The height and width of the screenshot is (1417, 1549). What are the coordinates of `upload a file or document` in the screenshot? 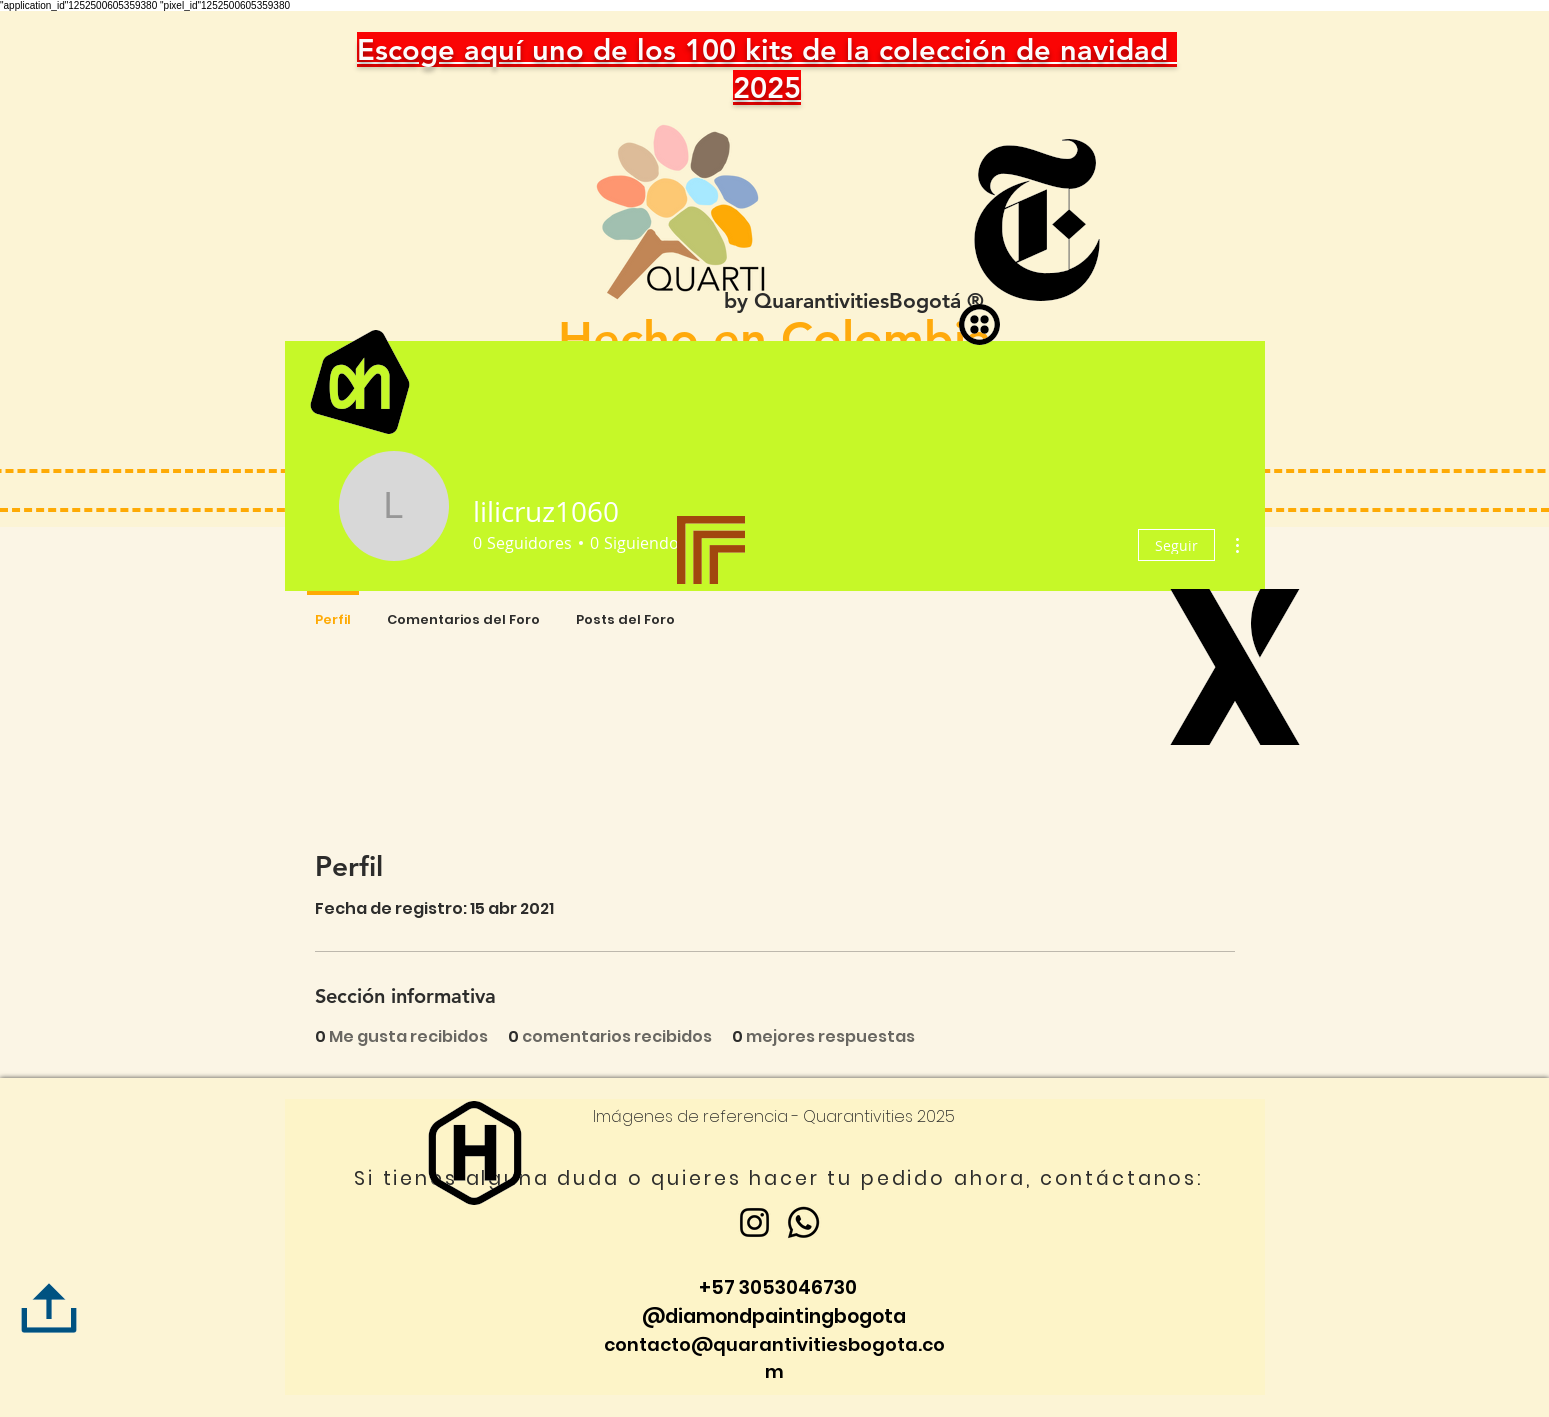 It's located at (49, 1308).